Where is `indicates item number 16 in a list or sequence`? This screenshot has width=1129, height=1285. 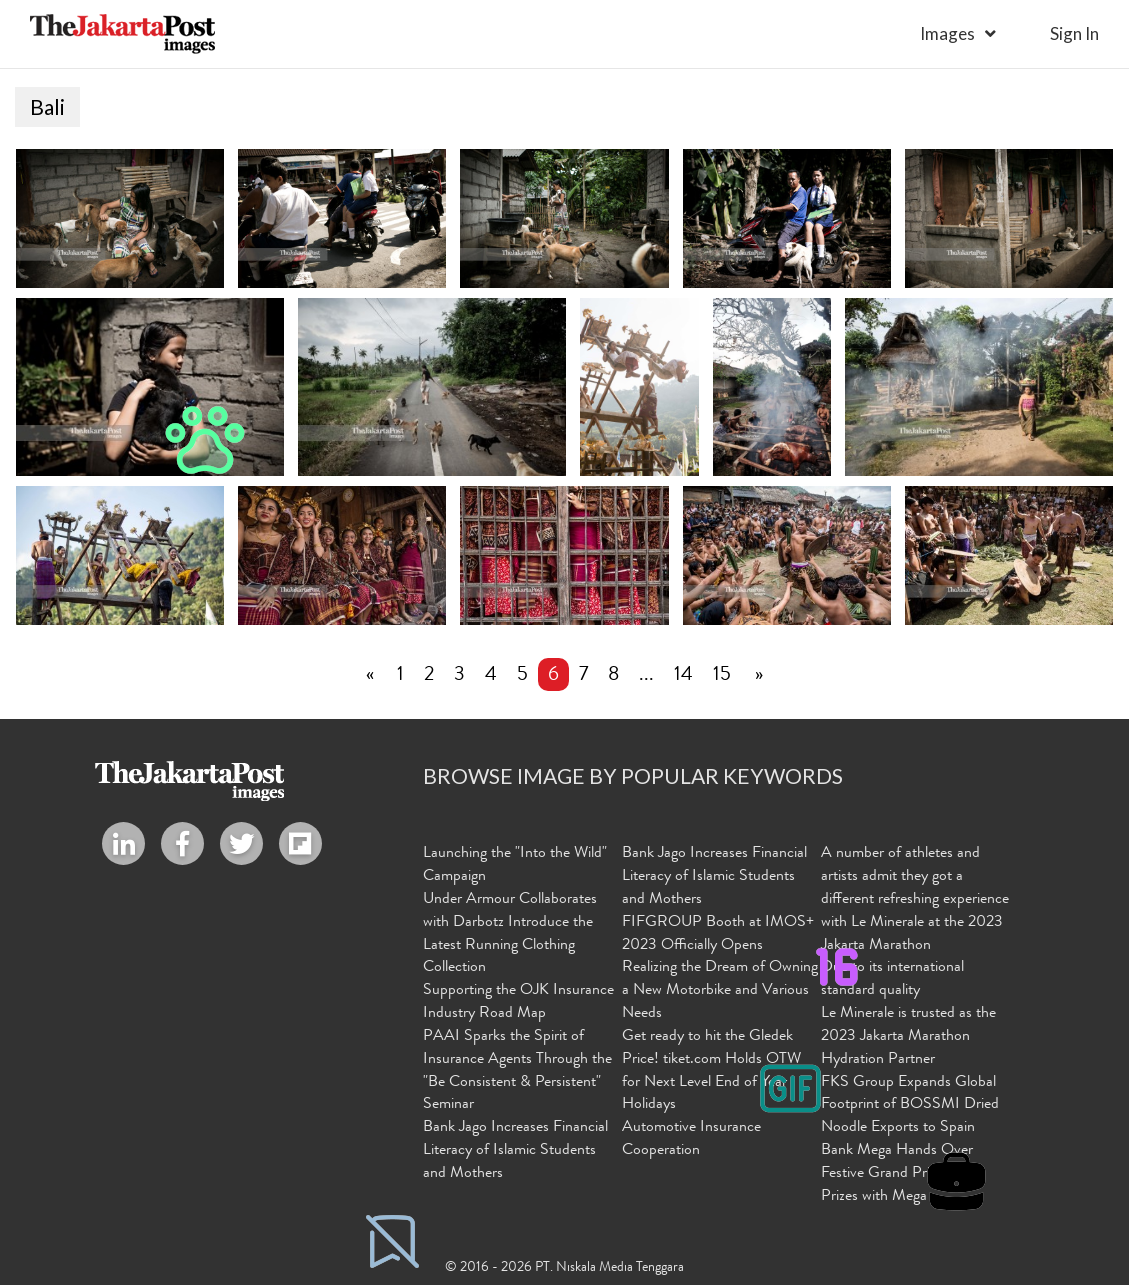
indicates item number 16 in a list or sequence is located at coordinates (835, 967).